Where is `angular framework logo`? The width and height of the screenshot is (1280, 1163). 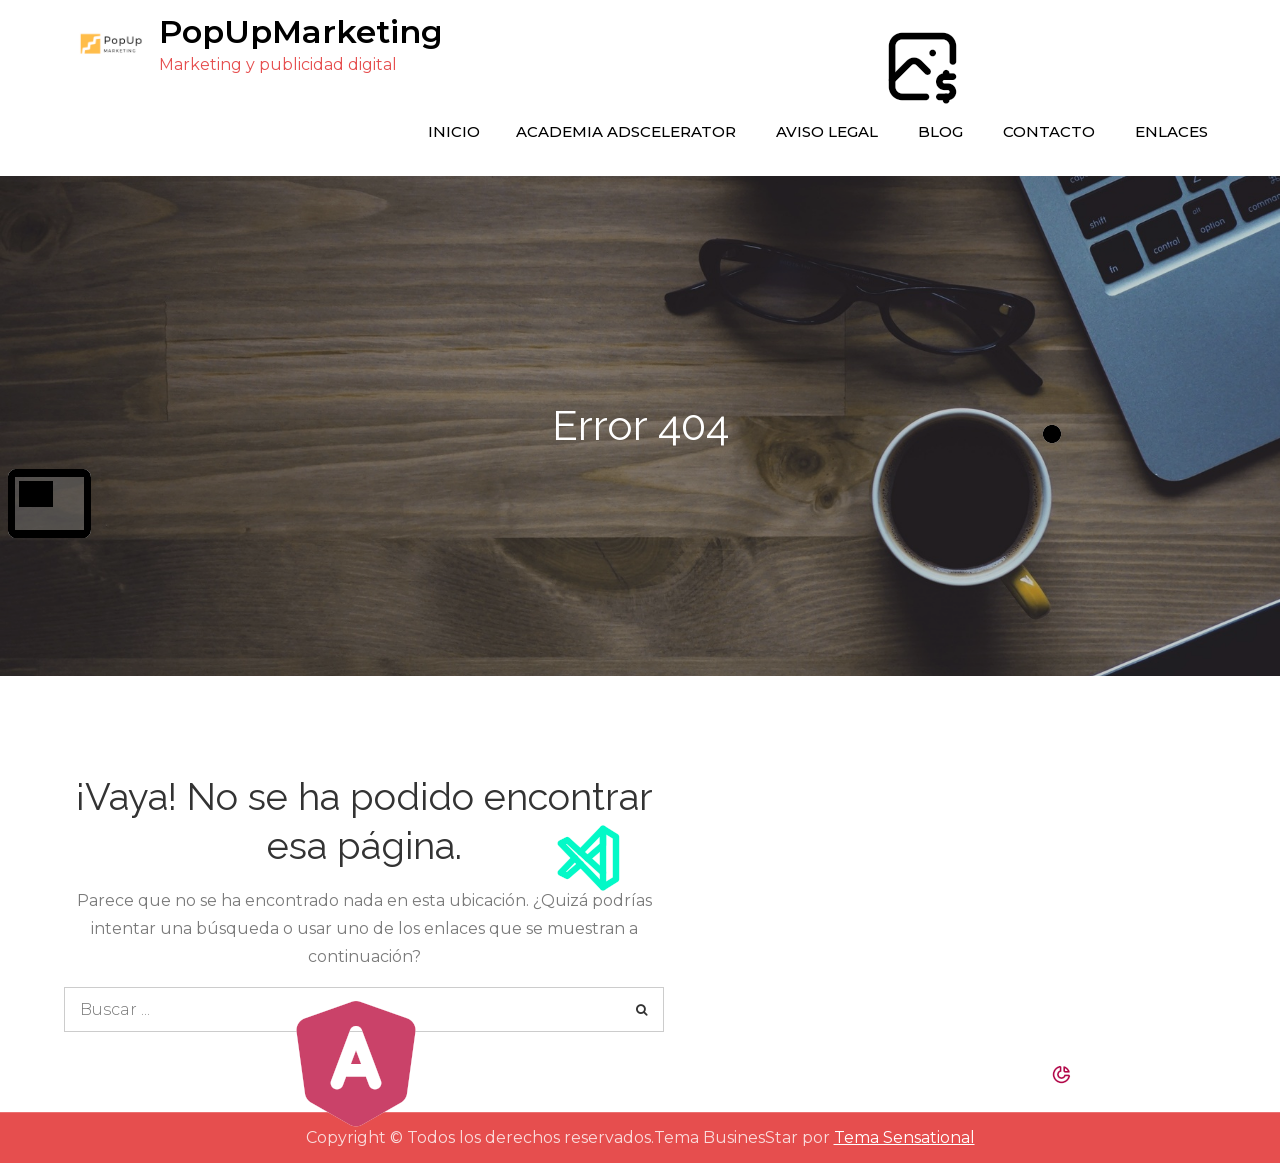 angular framework logo is located at coordinates (356, 1064).